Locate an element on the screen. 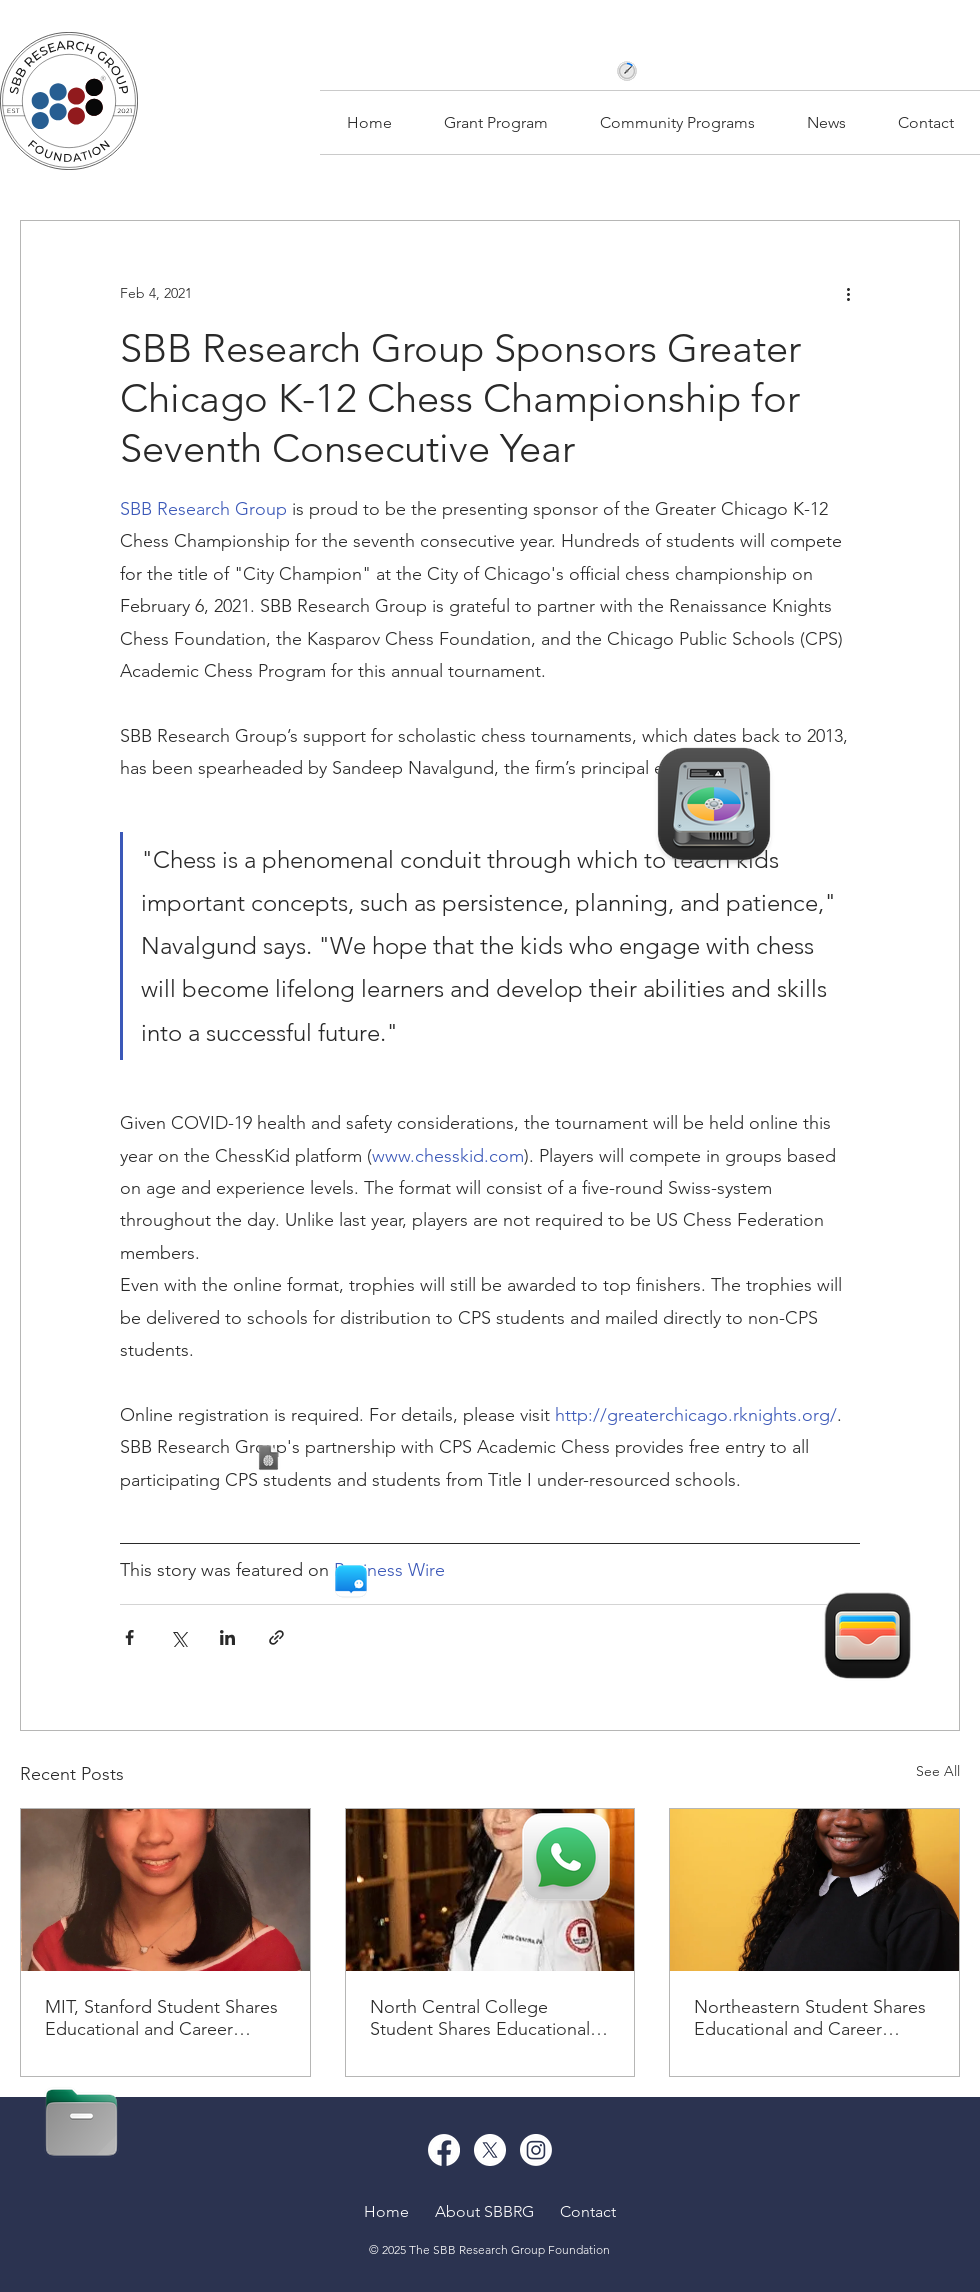 This screenshot has height=2292, width=980. open the weread app is located at coordinates (351, 1581).